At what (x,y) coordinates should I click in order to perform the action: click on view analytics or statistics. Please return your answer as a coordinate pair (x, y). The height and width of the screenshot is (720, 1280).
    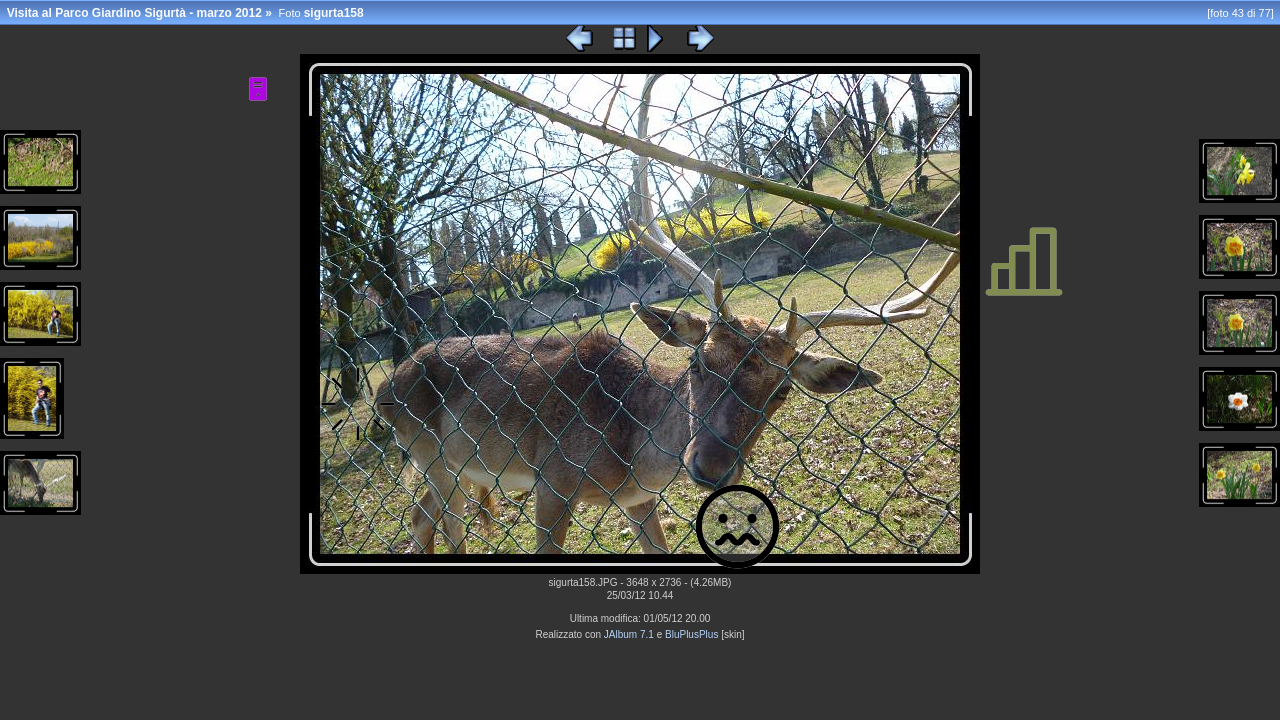
    Looking at the image, I should click on (1024, 263).